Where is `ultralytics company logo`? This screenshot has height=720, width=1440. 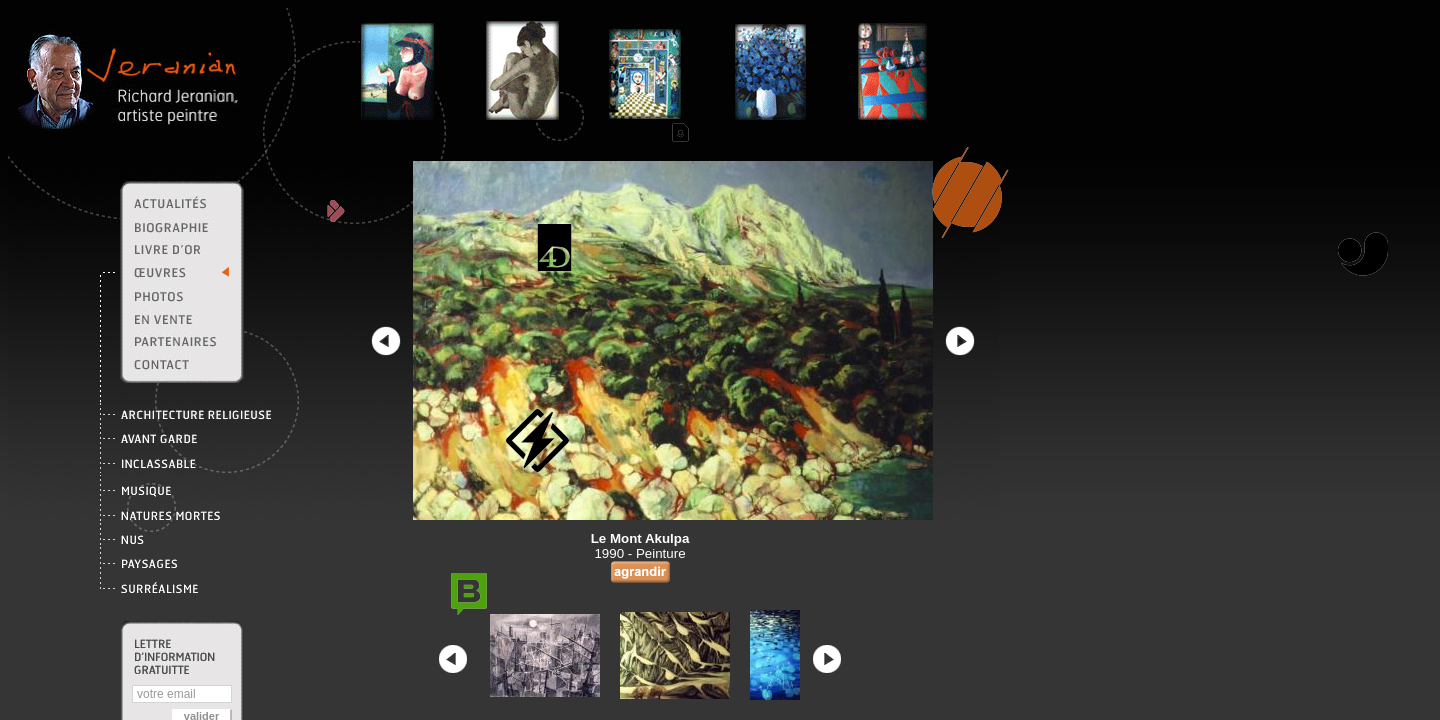
ultralytics company logo is located at coordinates (1363, 254).